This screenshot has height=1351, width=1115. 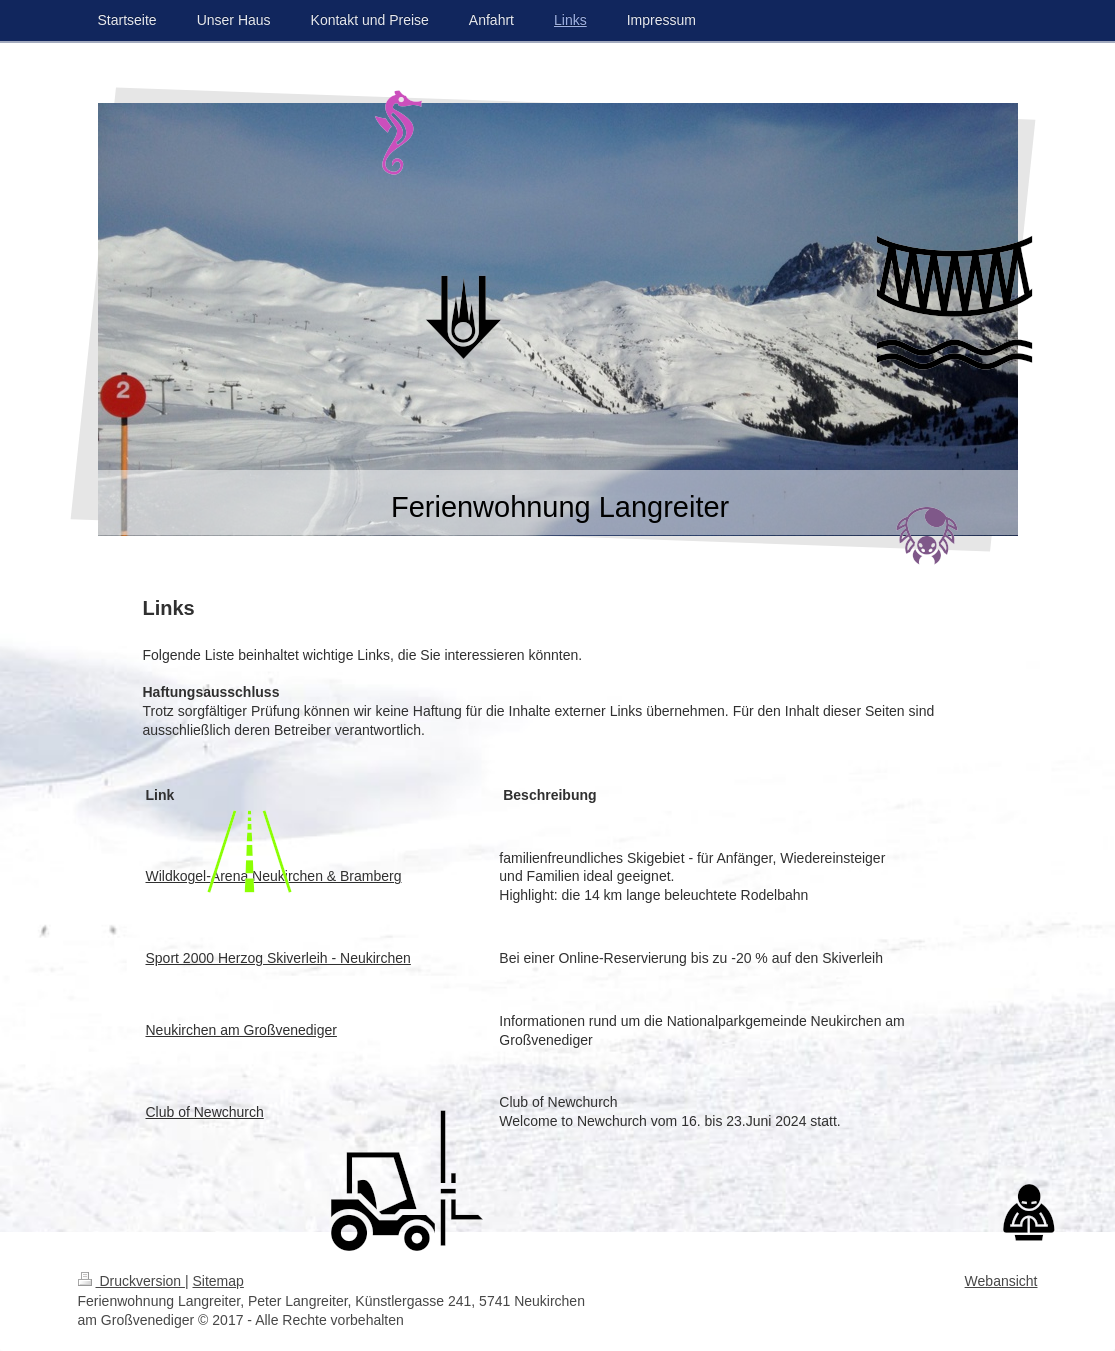 What do you see at coordinates (1028, 1212) in the screenshot?
I see `access prayer or meditation features` at bounding box center [1028, 1212].